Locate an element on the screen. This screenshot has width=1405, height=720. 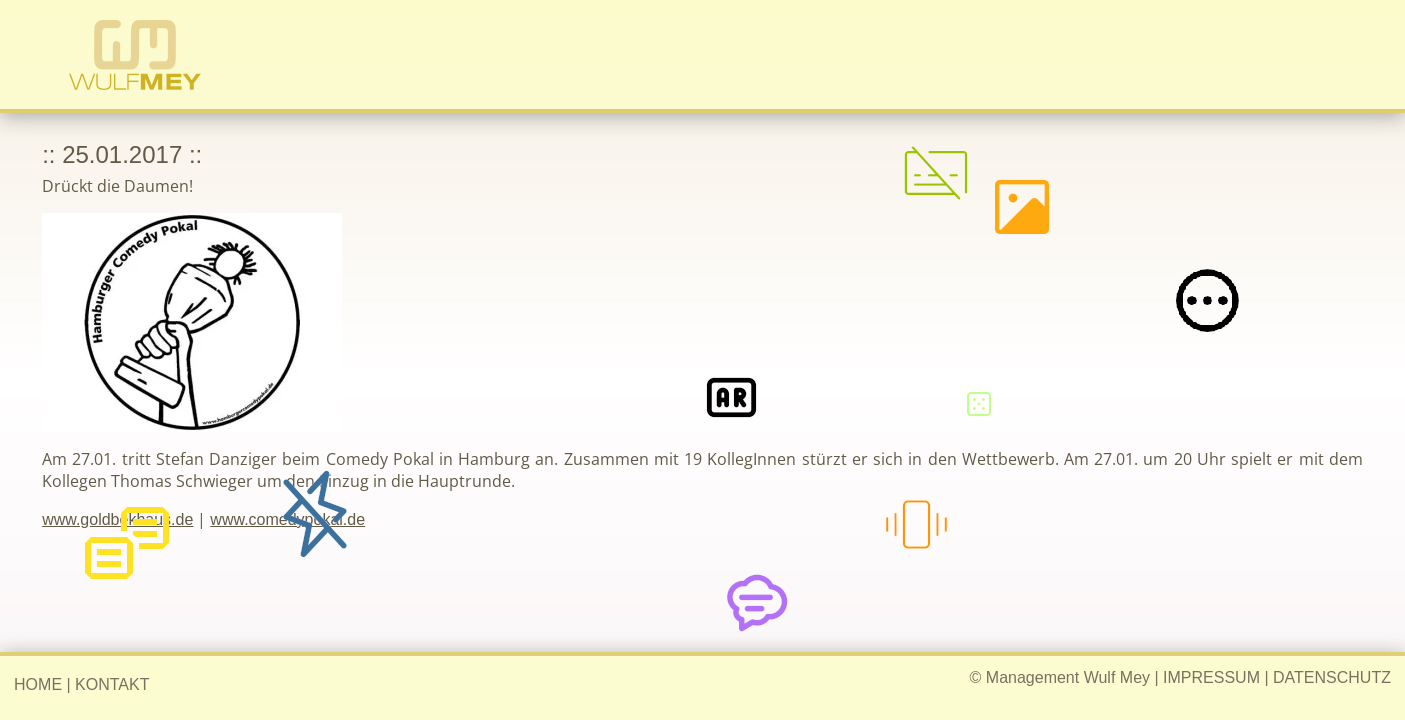
view image or photo is located at coordinates (1022, 207).